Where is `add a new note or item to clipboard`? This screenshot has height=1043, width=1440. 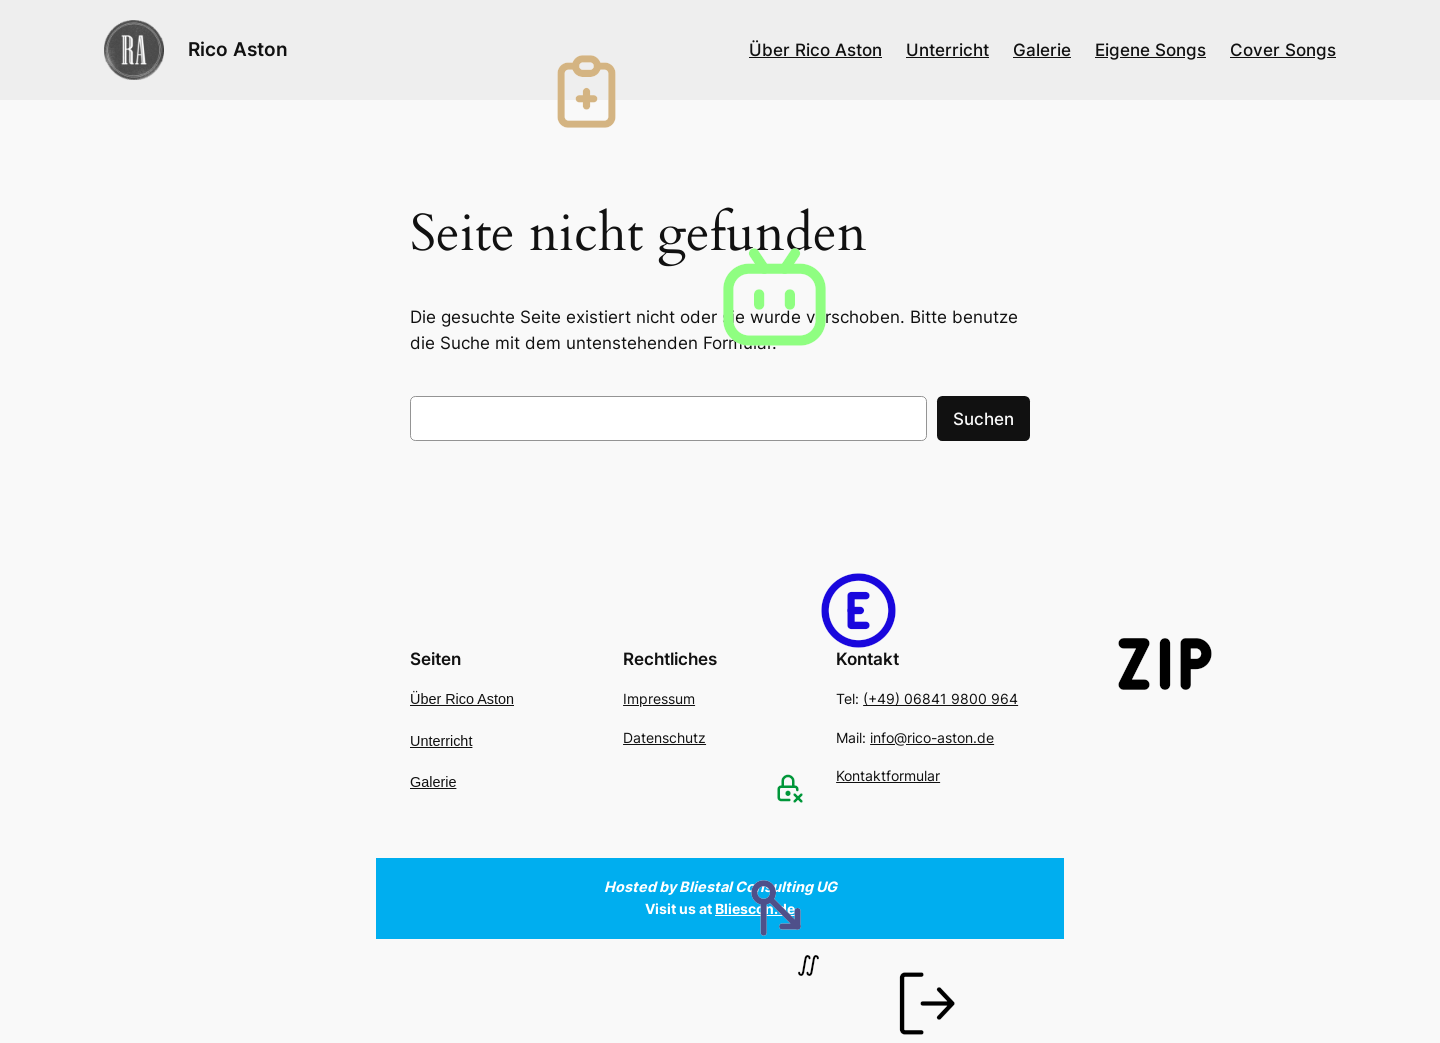 add a new note or item to clipboard is located at coordinates (586, 91).